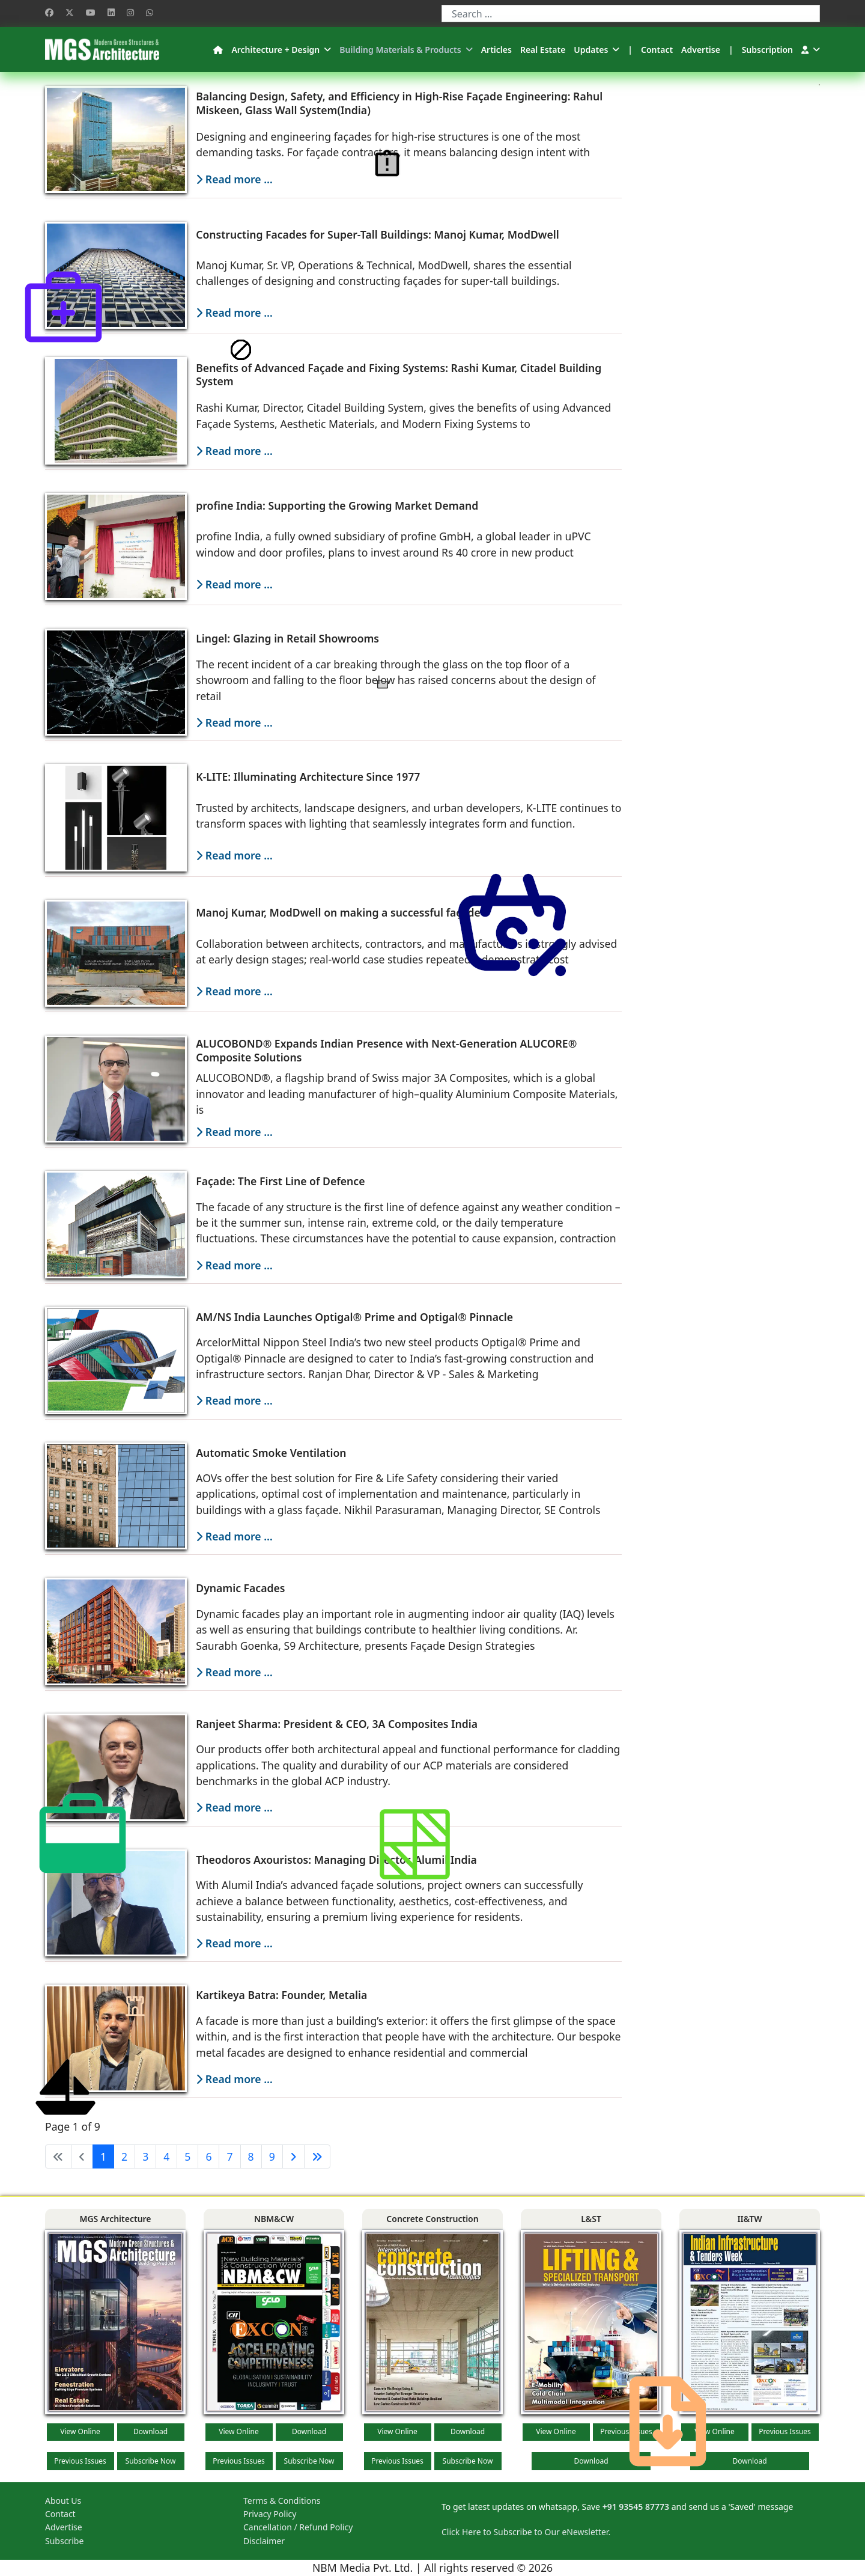 The height and width of the screenshot is (2576, 865). Describe the element at coordinates (63, 310) in the screenshot. I see `access health or medical resources` at that location.